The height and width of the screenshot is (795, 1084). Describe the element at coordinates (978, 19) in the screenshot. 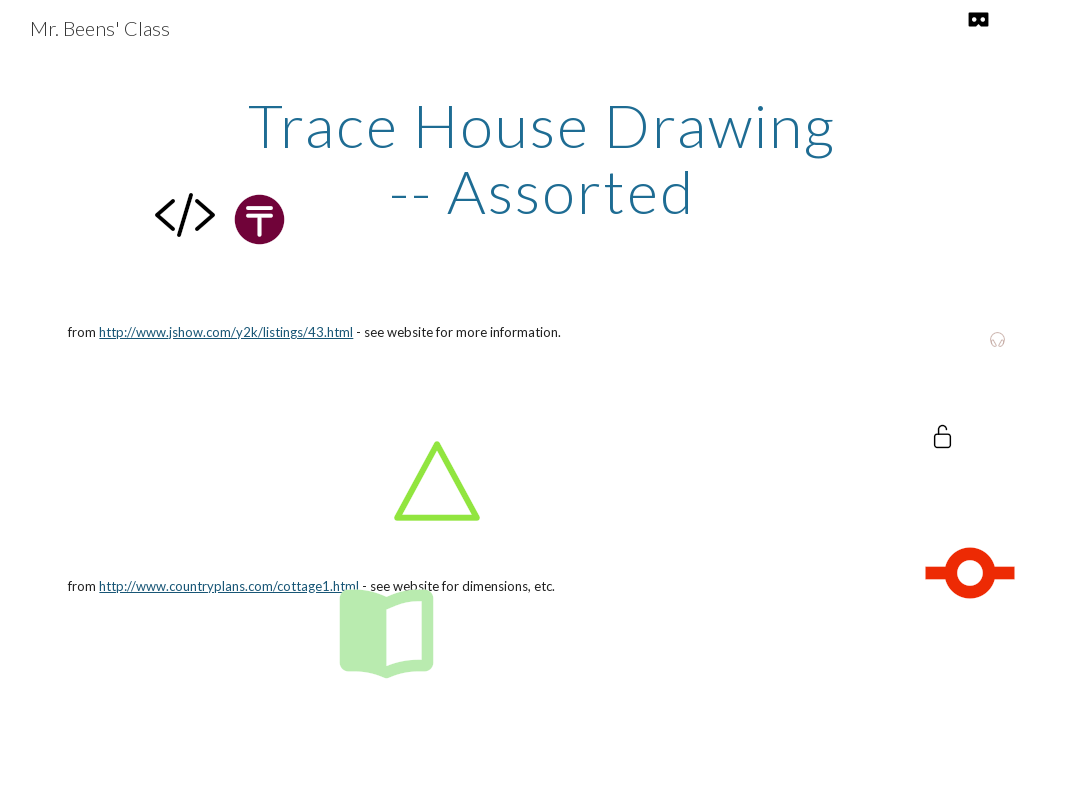

I see `launch google cardboard VR experience` at that location.